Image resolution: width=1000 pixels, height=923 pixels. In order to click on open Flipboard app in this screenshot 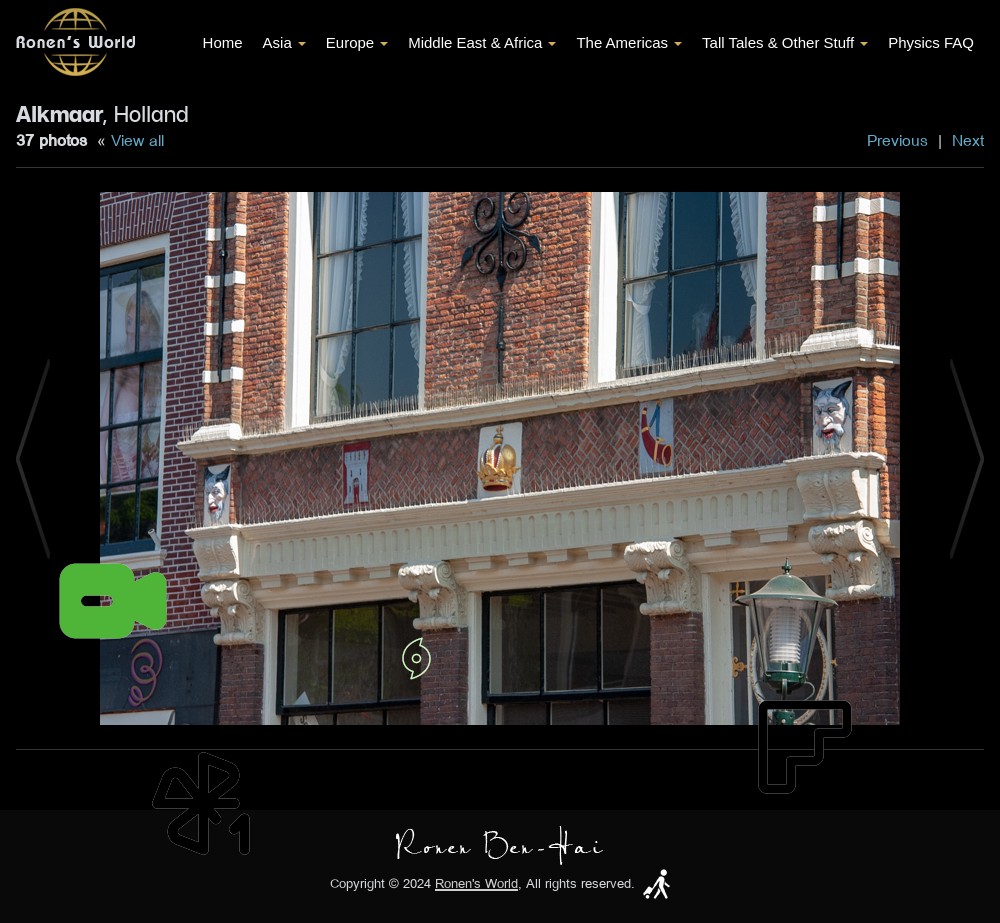, I will do `click(805, 747)`.